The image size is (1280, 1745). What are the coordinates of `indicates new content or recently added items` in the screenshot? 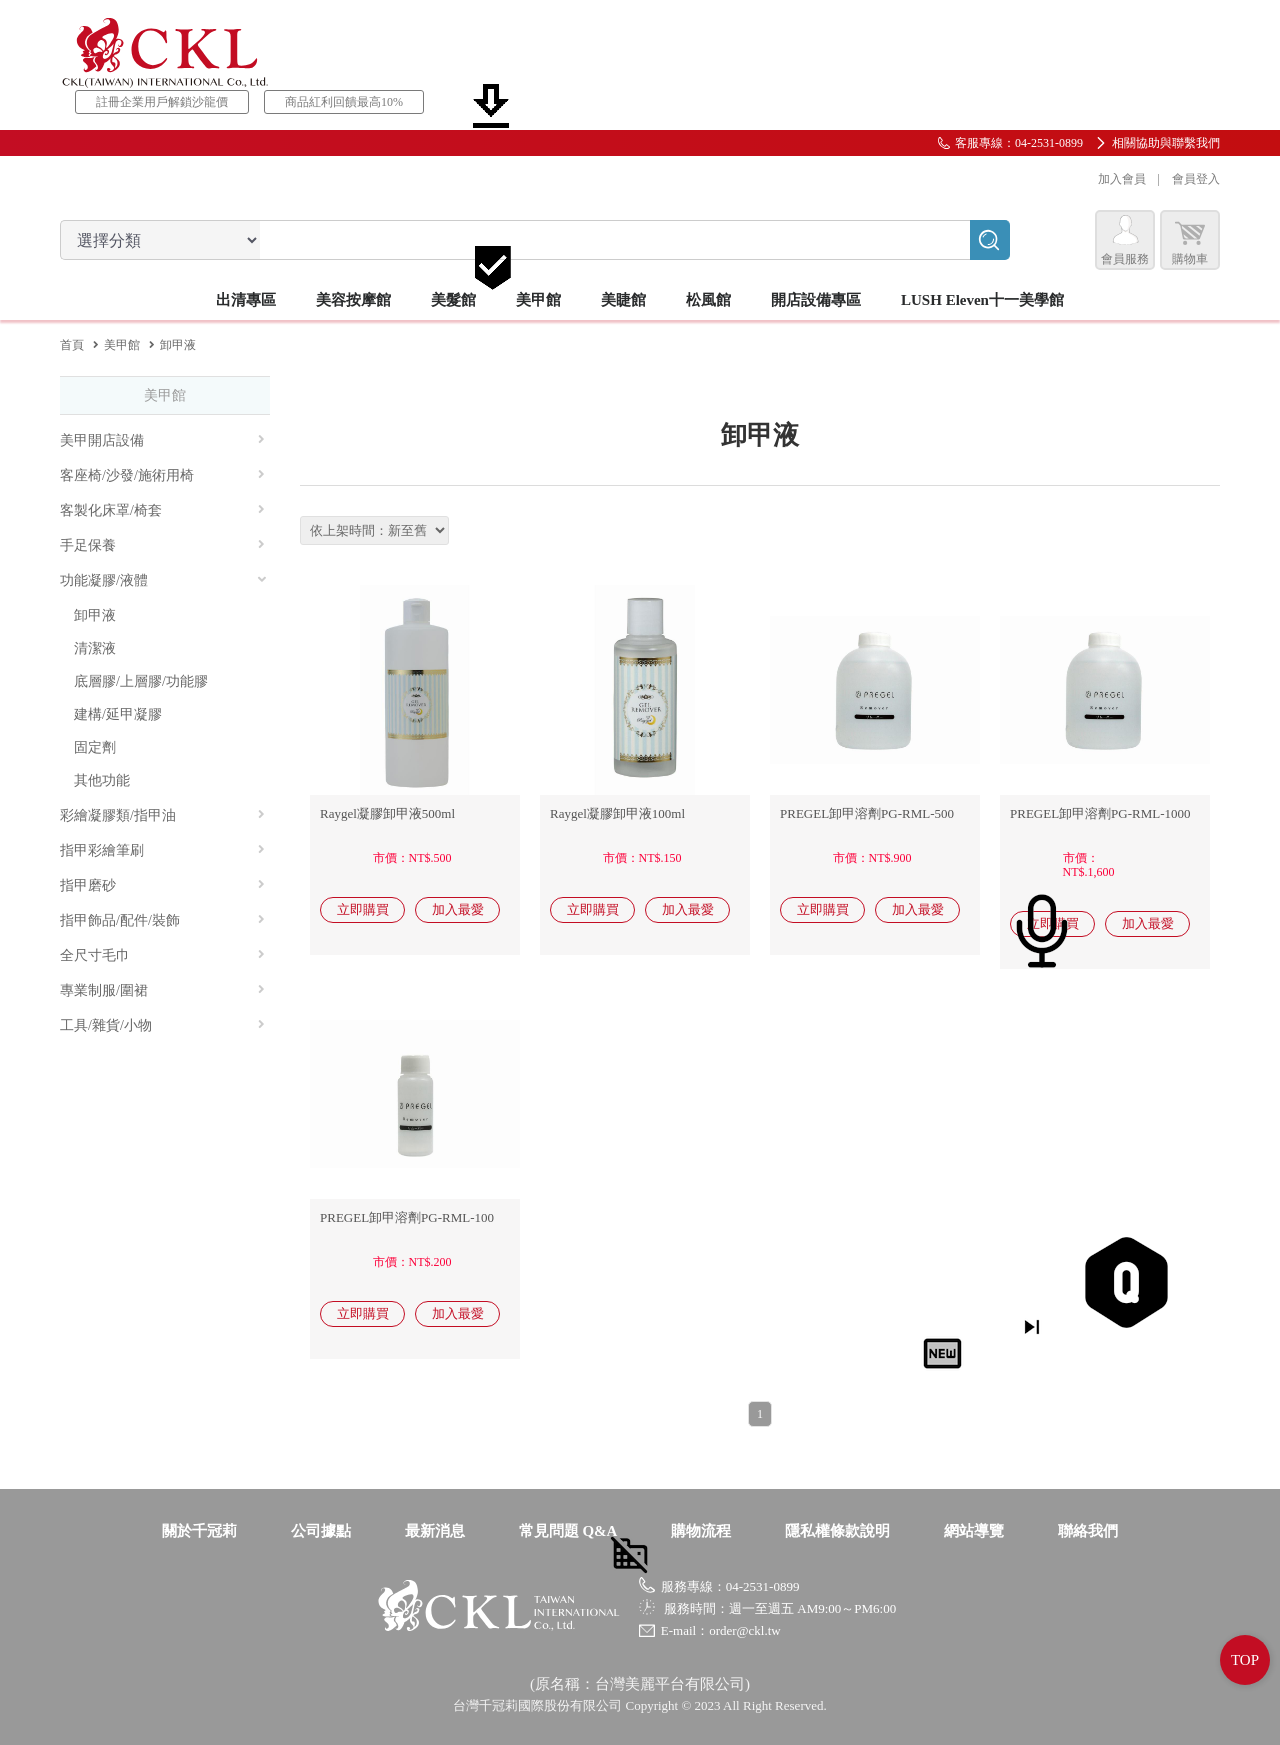 It's located at (942, 1353).